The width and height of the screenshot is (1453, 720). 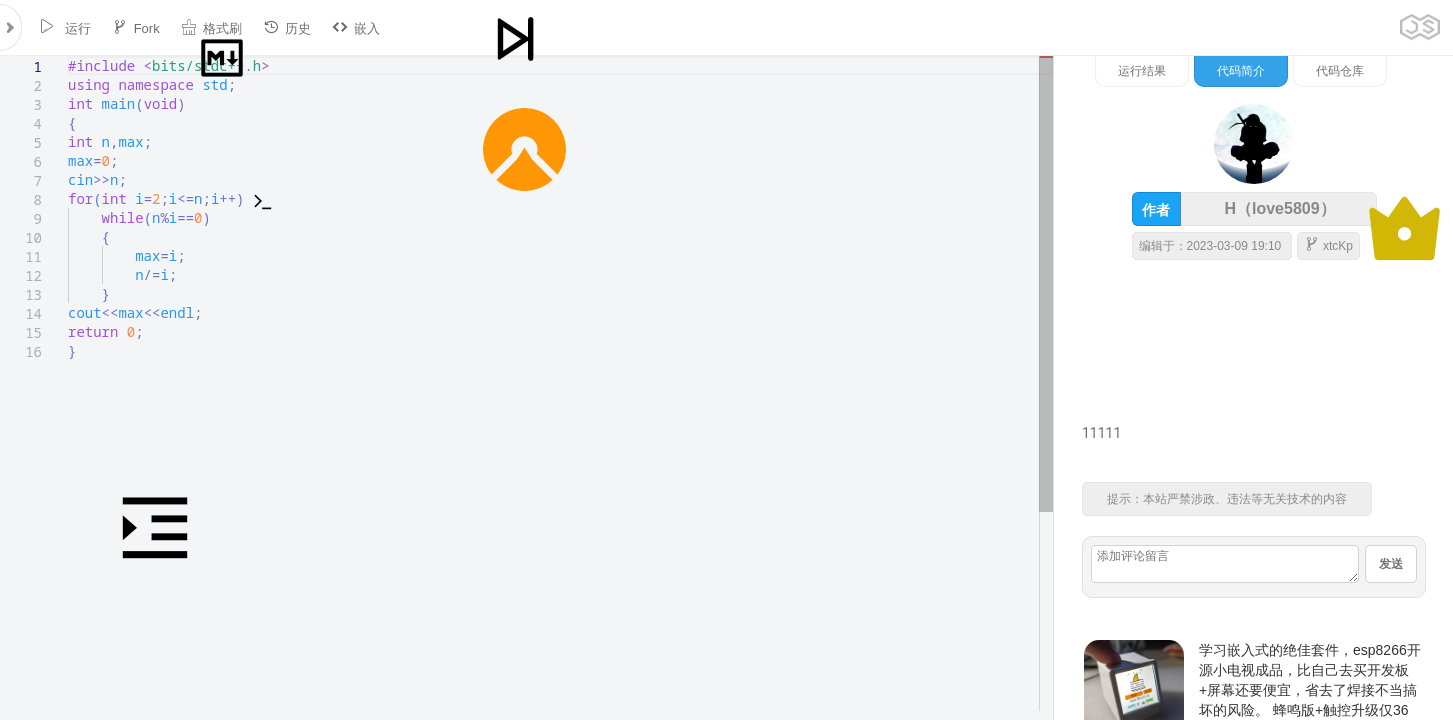 I want to click on open the command line terminal, so click(x=263, y=201).